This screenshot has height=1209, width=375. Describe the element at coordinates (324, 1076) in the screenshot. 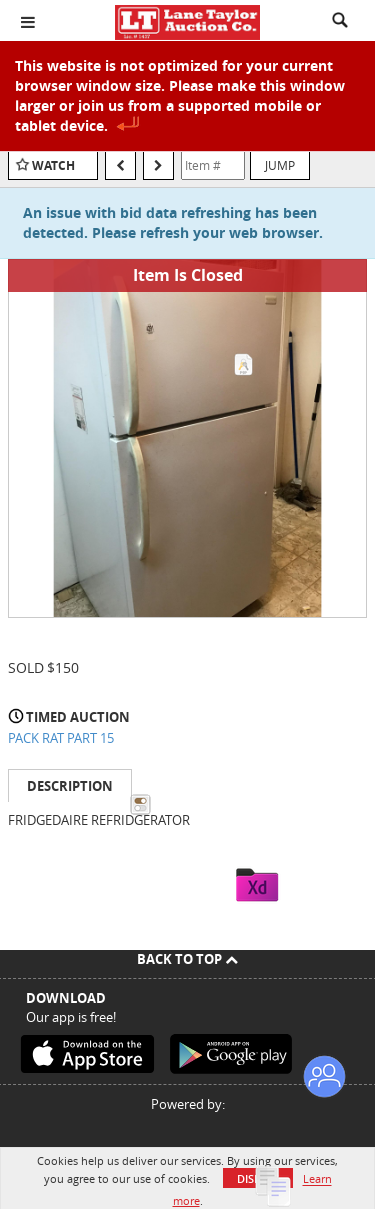

I see `access user account settings` at that location.